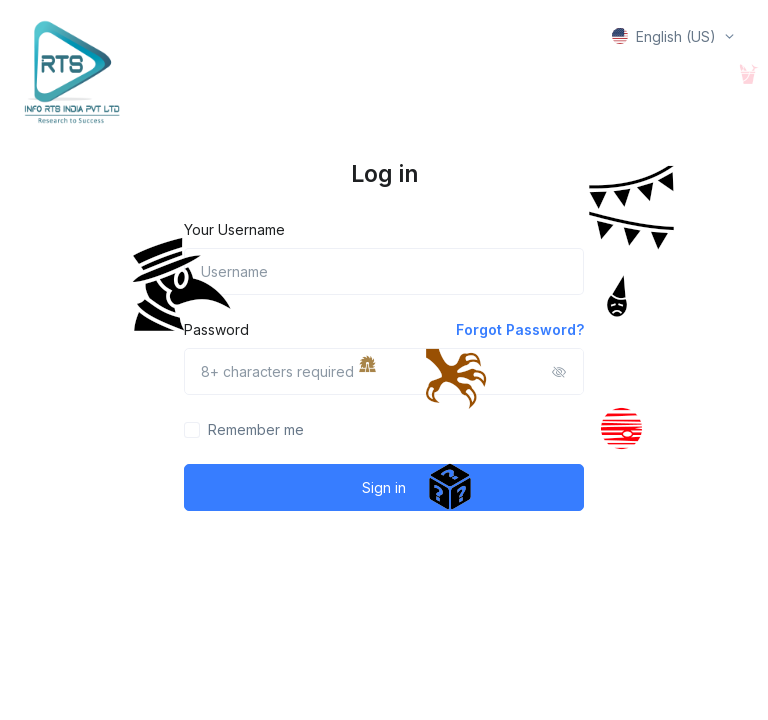 The width and height of the screenshot is (768, 720). I want to click on jupiter planet icon in a space or astronomy app, so click(621, 428).